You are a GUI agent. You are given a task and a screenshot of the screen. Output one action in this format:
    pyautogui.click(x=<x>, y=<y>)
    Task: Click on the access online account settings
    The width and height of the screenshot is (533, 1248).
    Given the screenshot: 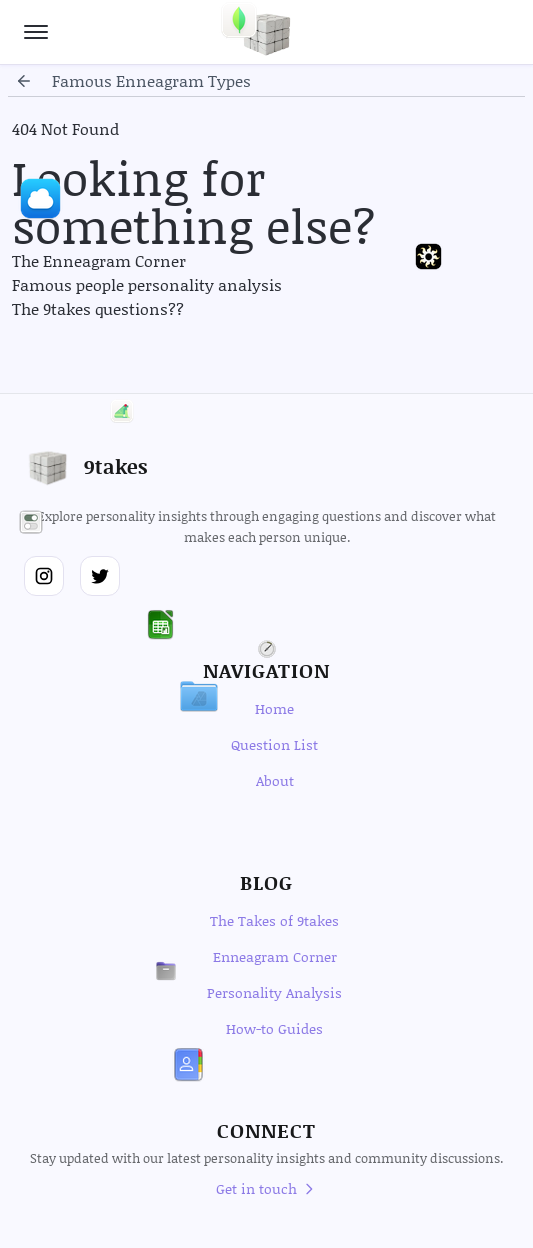 What is the action you would take?
    pyautogui.click(x=40, y=198)
    